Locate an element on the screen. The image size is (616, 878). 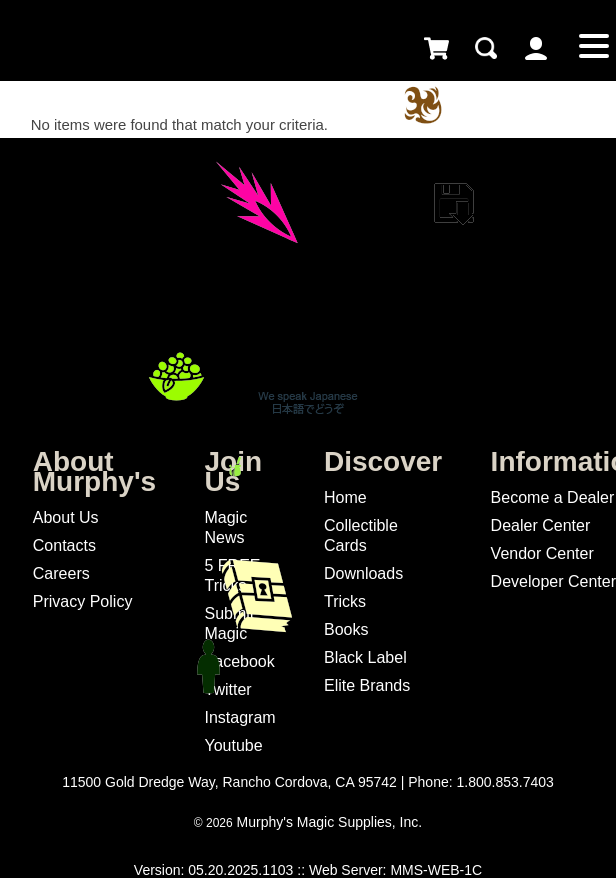
view your profile is located at coordinates (208, 666).